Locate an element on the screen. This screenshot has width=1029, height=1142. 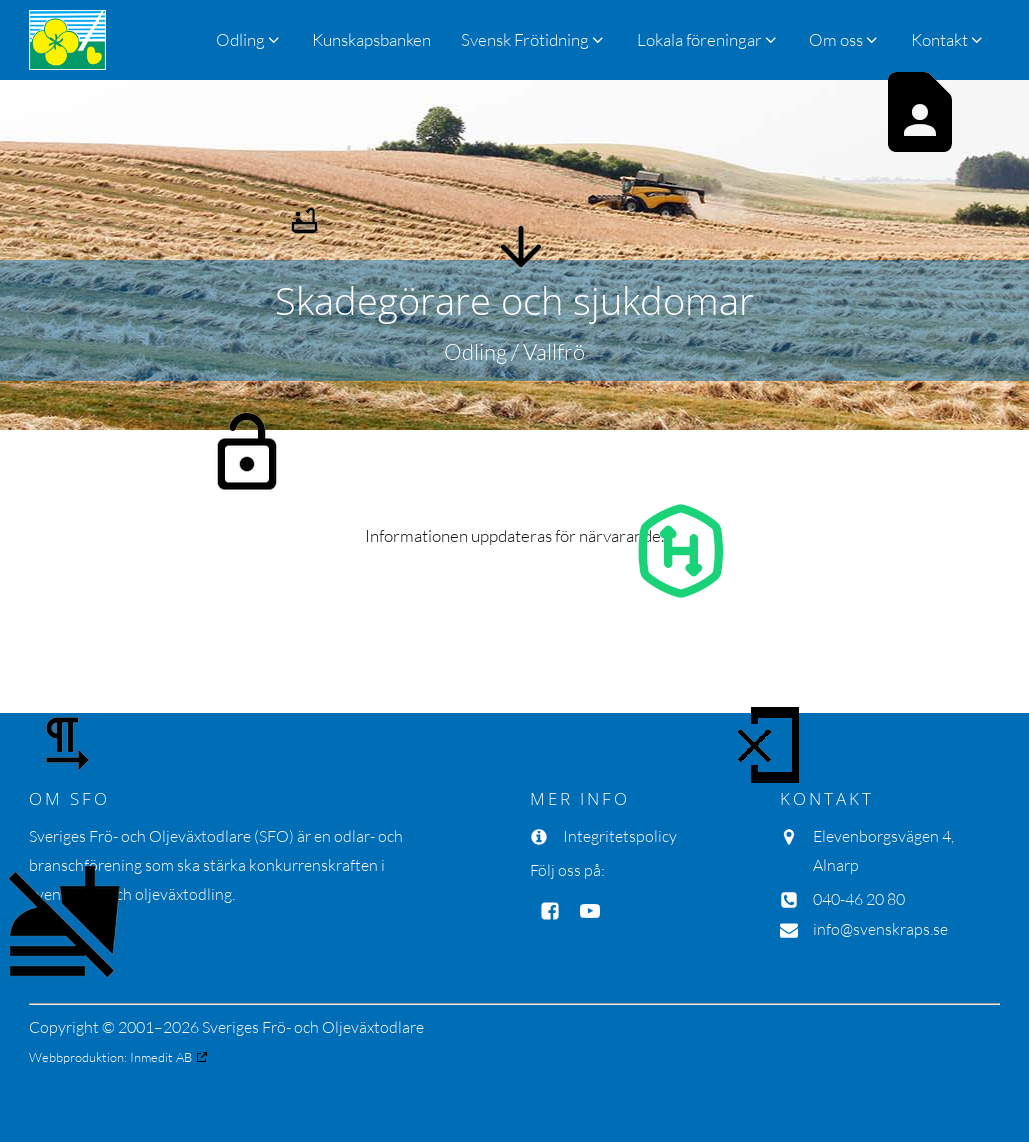
visit HackerRank coding platform is located at coordinates (681, 551).